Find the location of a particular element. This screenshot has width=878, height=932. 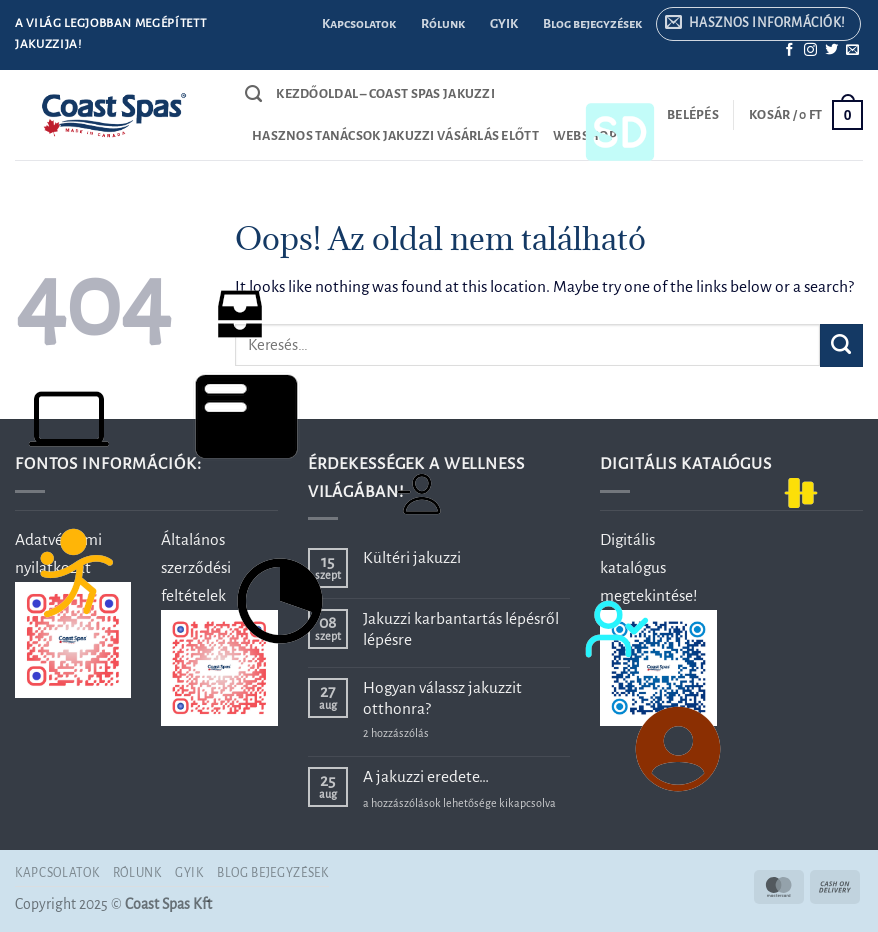

access stacked file trays or inbox folders is located at coordinates (240, 314).